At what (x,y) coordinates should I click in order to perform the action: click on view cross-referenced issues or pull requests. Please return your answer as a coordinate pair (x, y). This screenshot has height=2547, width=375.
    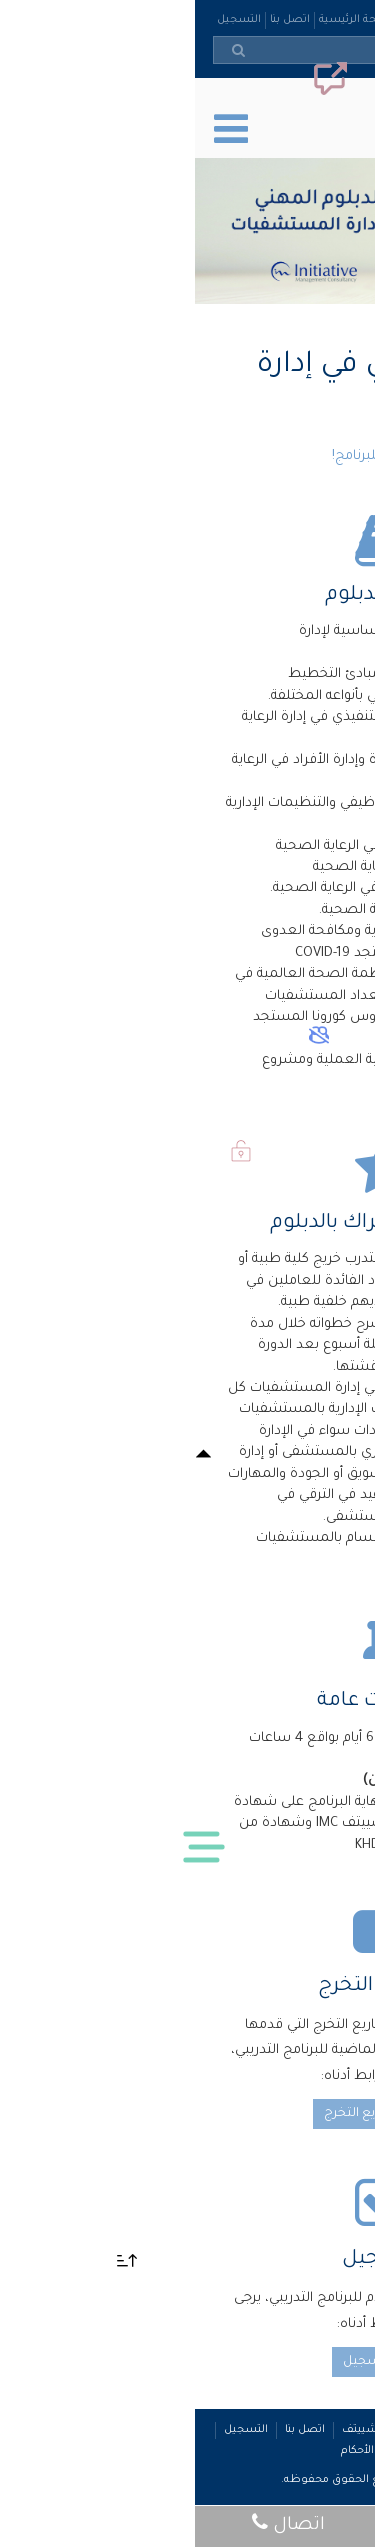
    Looking at the image, I should click on (329, 77).